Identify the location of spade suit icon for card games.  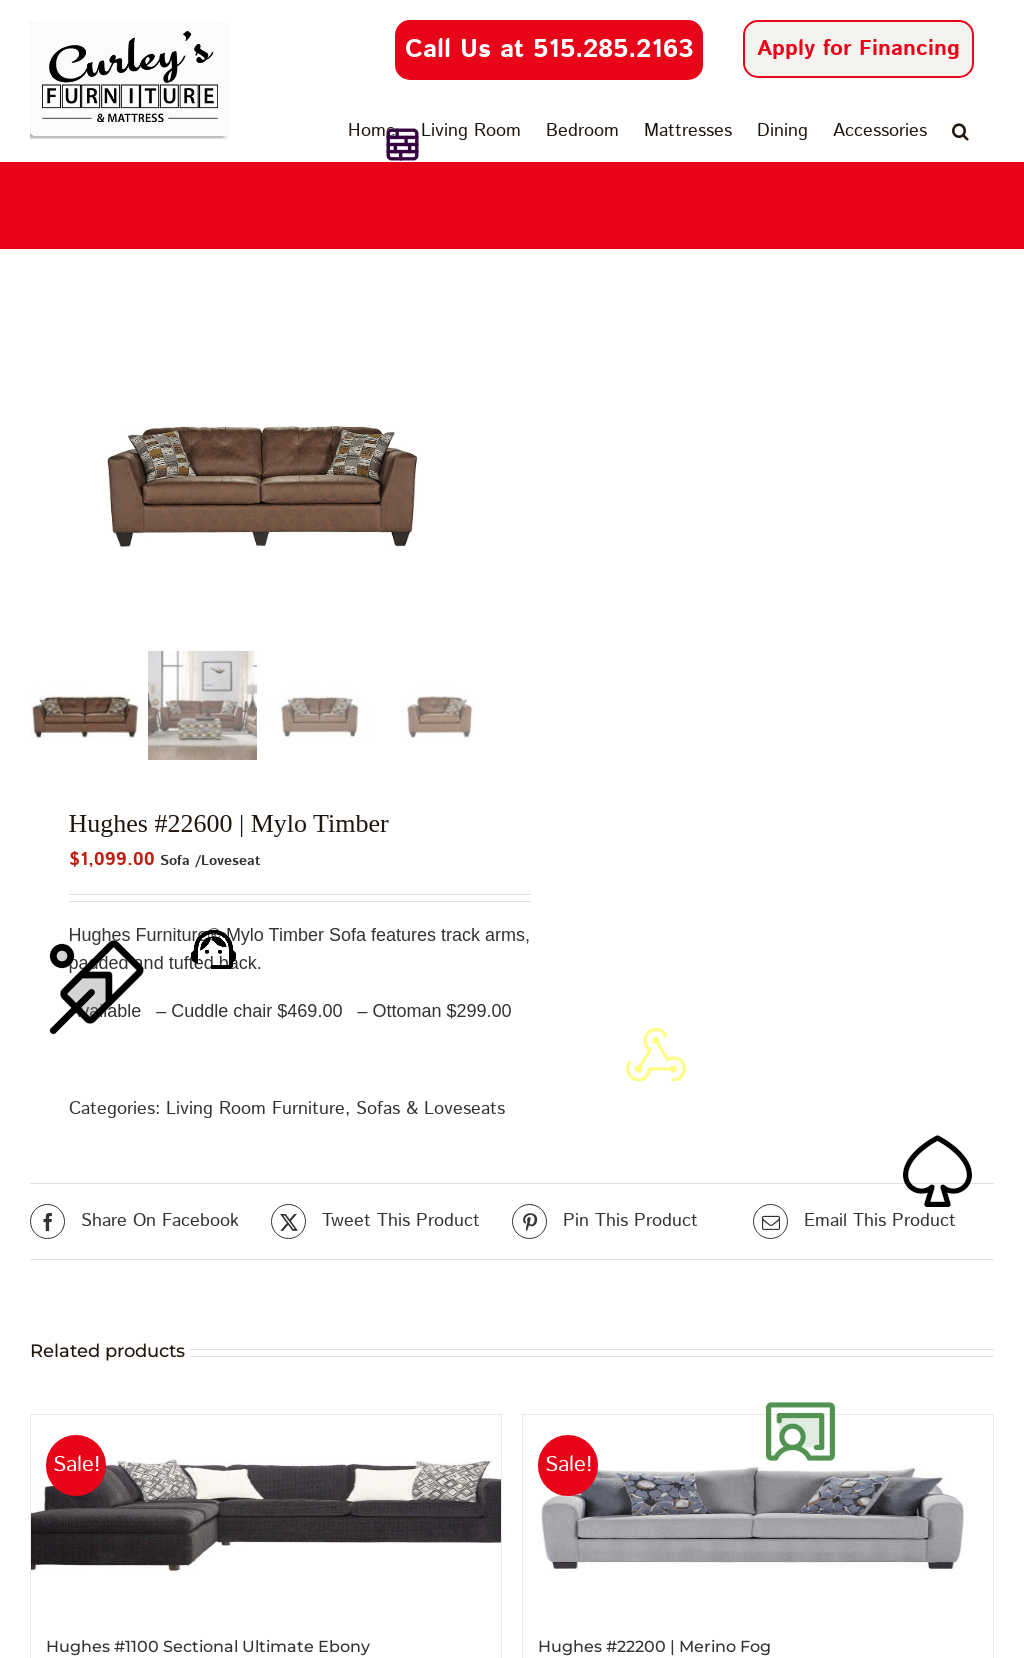
(937, 1172).